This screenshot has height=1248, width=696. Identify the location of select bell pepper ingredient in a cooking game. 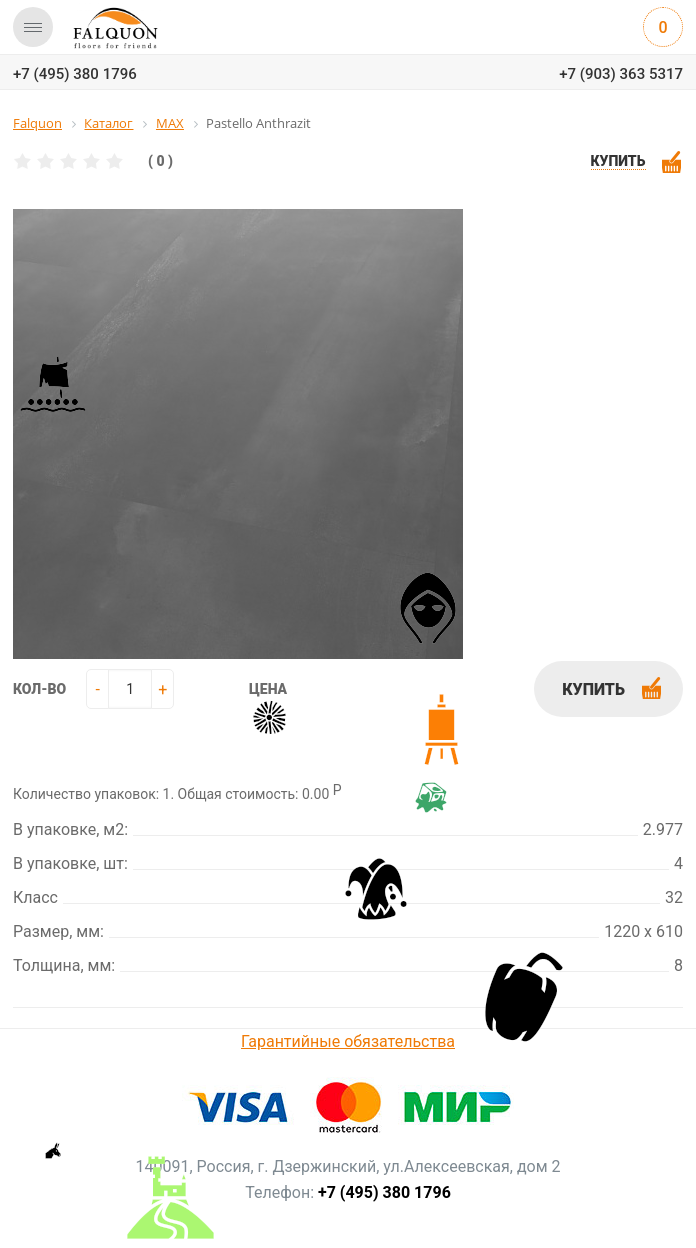
(524, 997).